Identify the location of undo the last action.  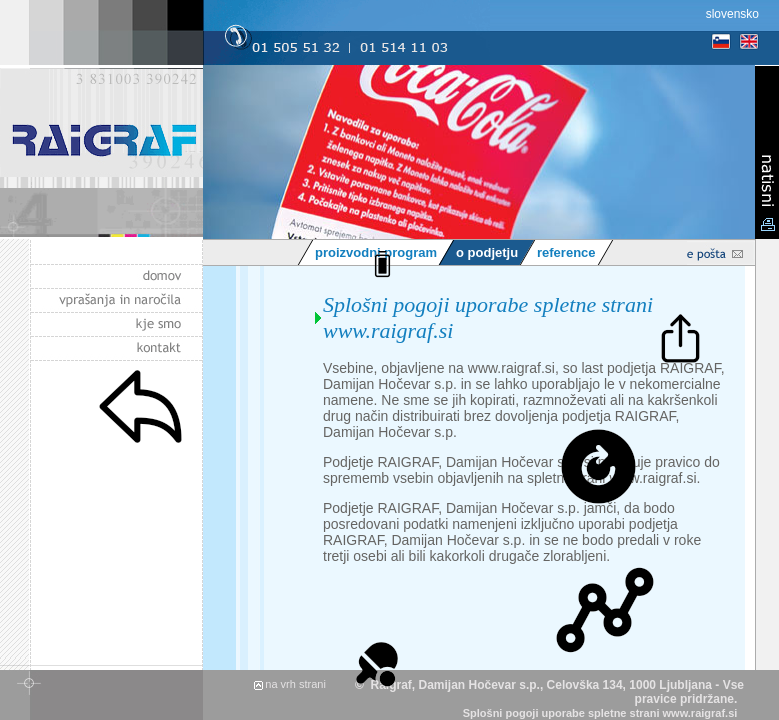
(140, 406).